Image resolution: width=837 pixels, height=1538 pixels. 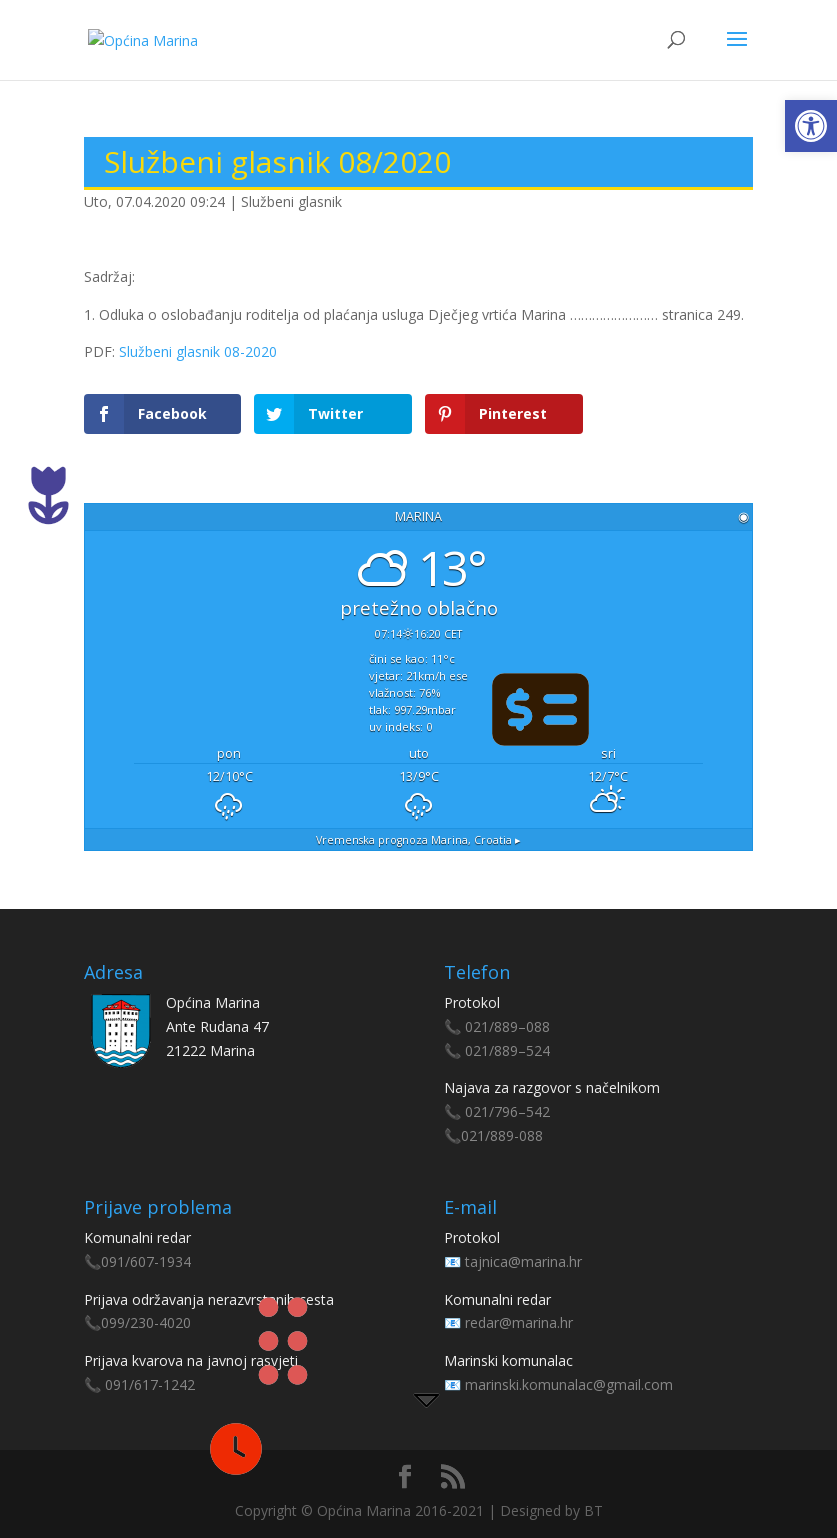 What do you see at coordinates (283, 1341) in the screenshot?
I see `drag to reorder items vertically` at bounding box center [283, 1341].